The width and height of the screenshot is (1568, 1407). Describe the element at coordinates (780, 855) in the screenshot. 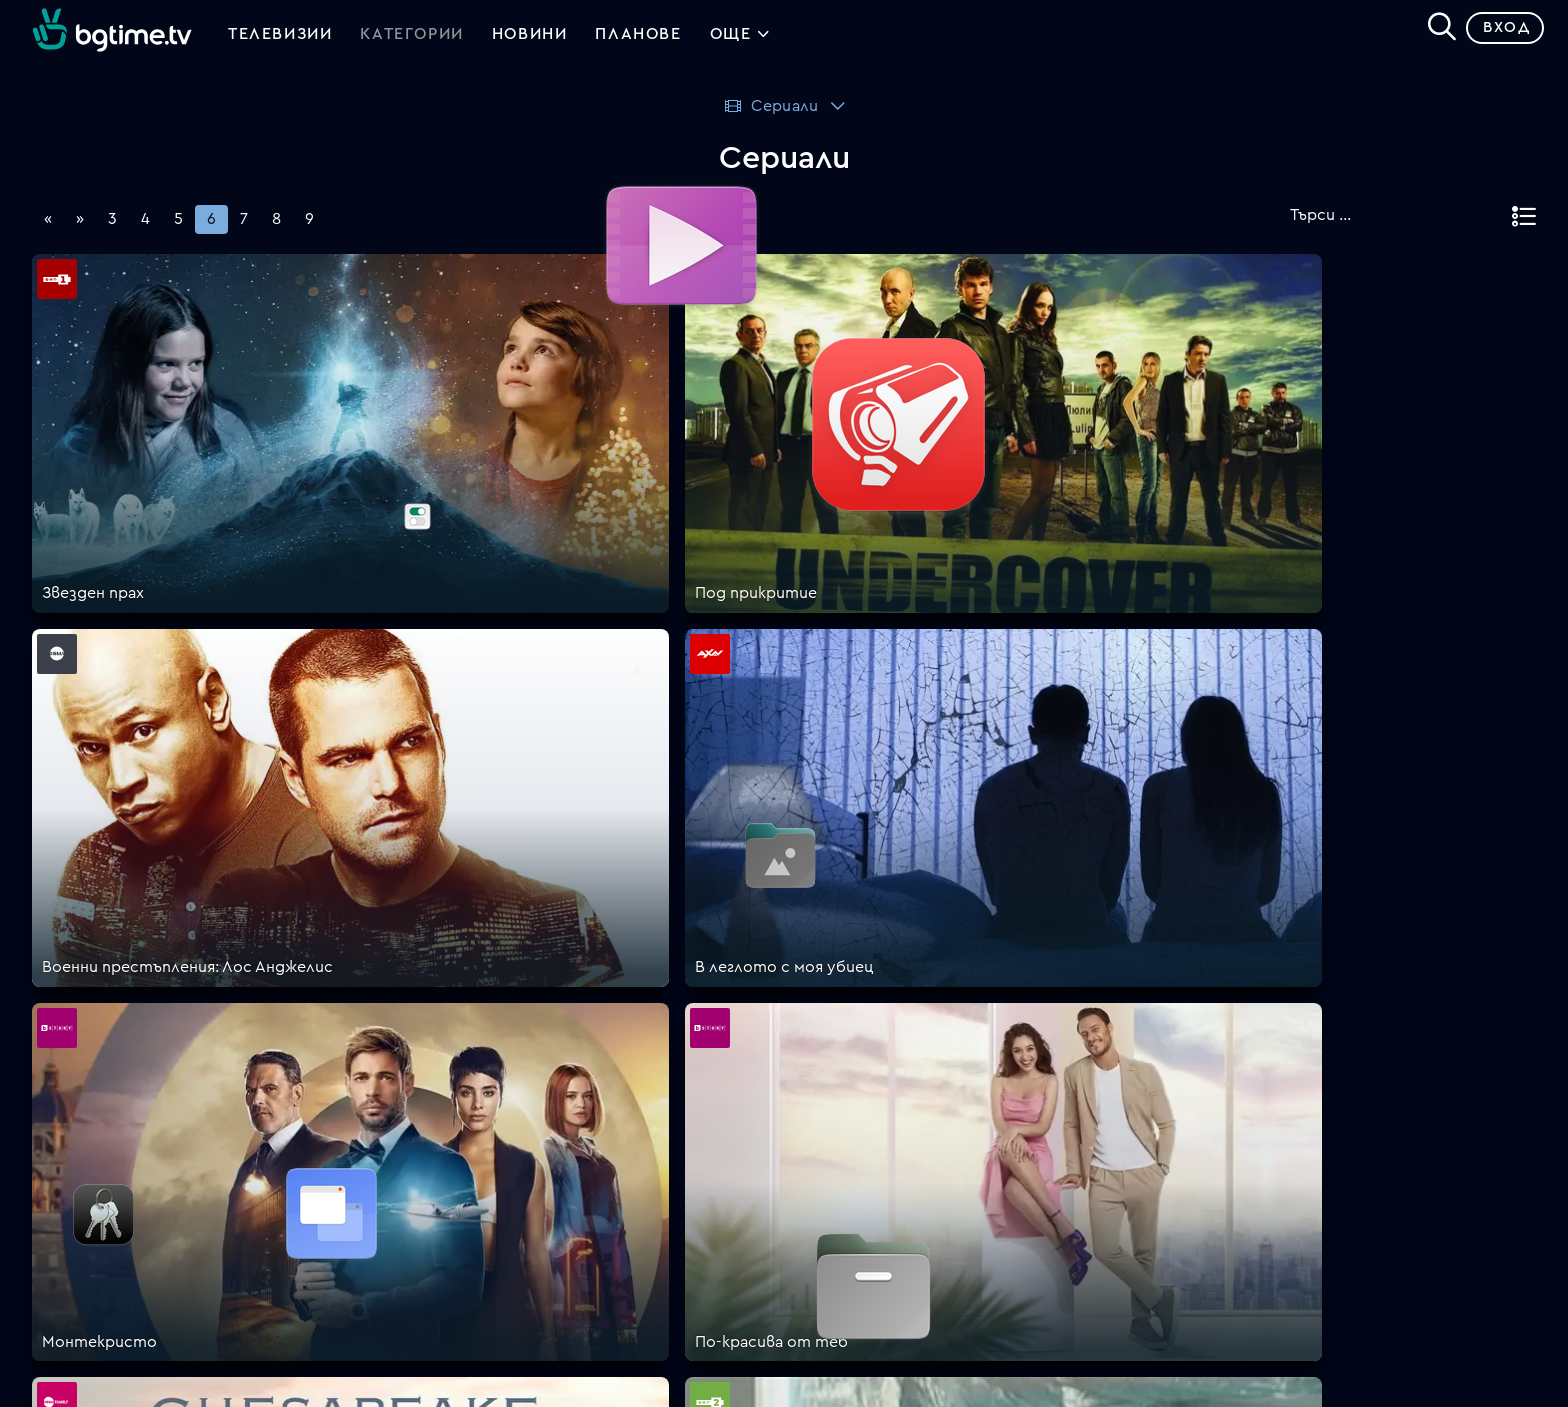

I see `open your pictures folder` at that location.